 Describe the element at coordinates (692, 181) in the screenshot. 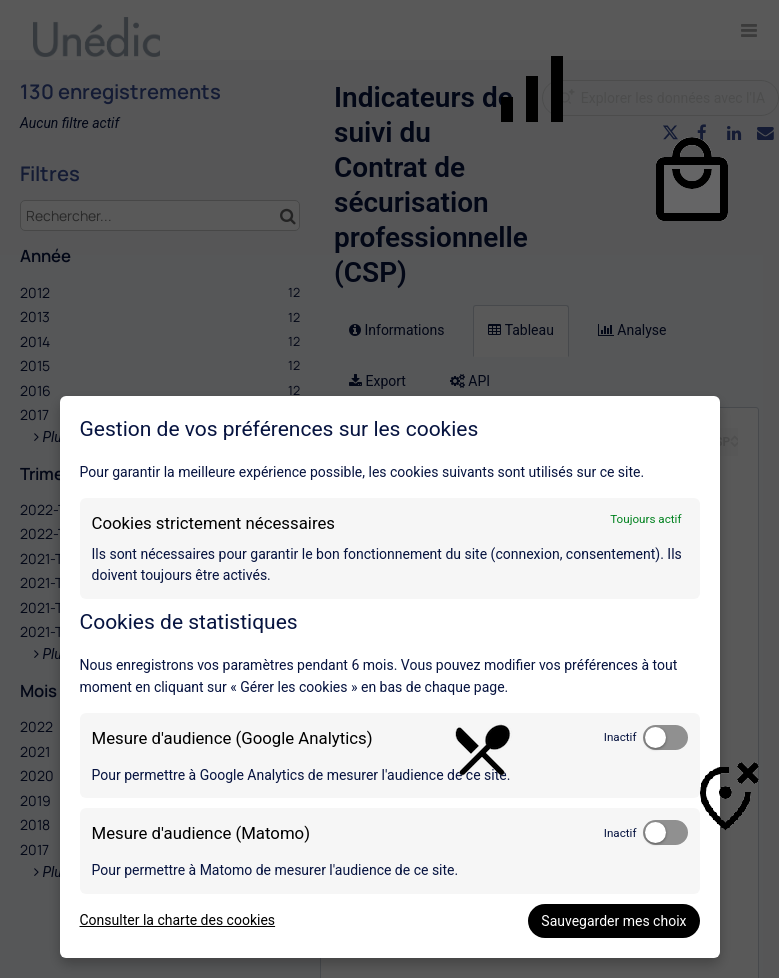

I see `access shopping or retail features` at that location.